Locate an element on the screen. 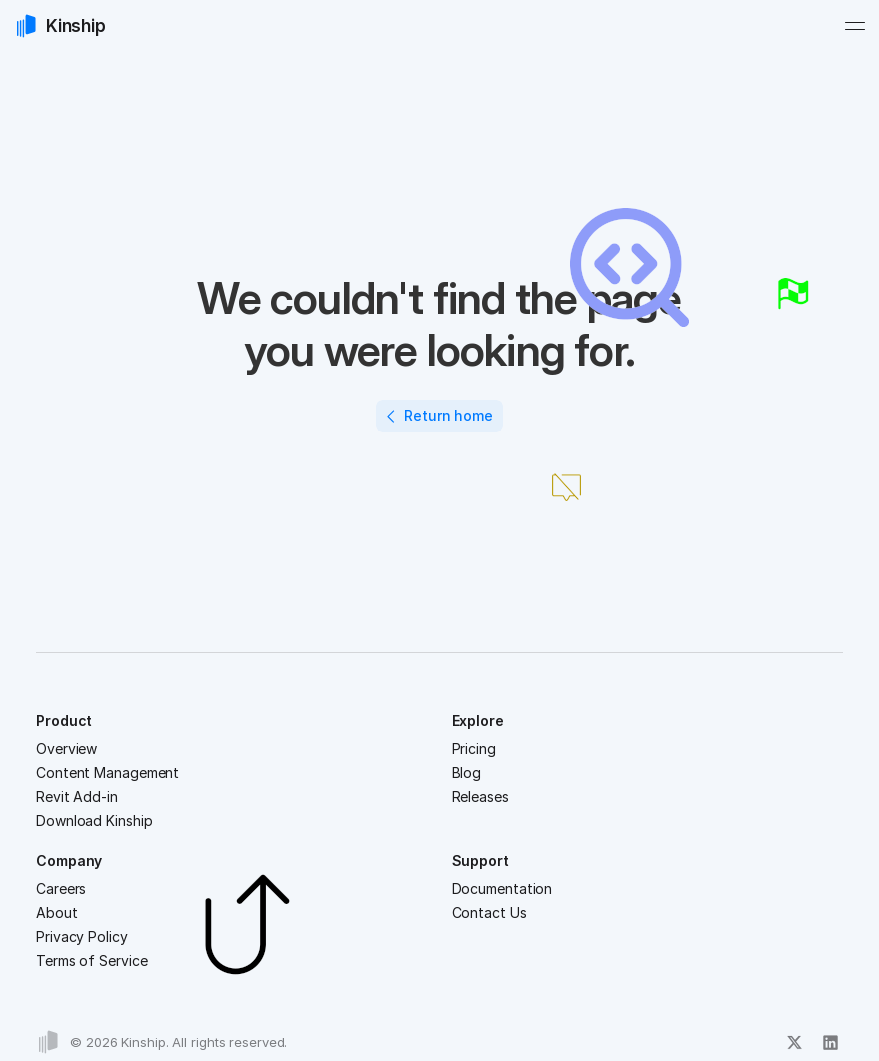 The image size is (879, 1061). indicates completion or finish line is located at coordinates (792, 293).